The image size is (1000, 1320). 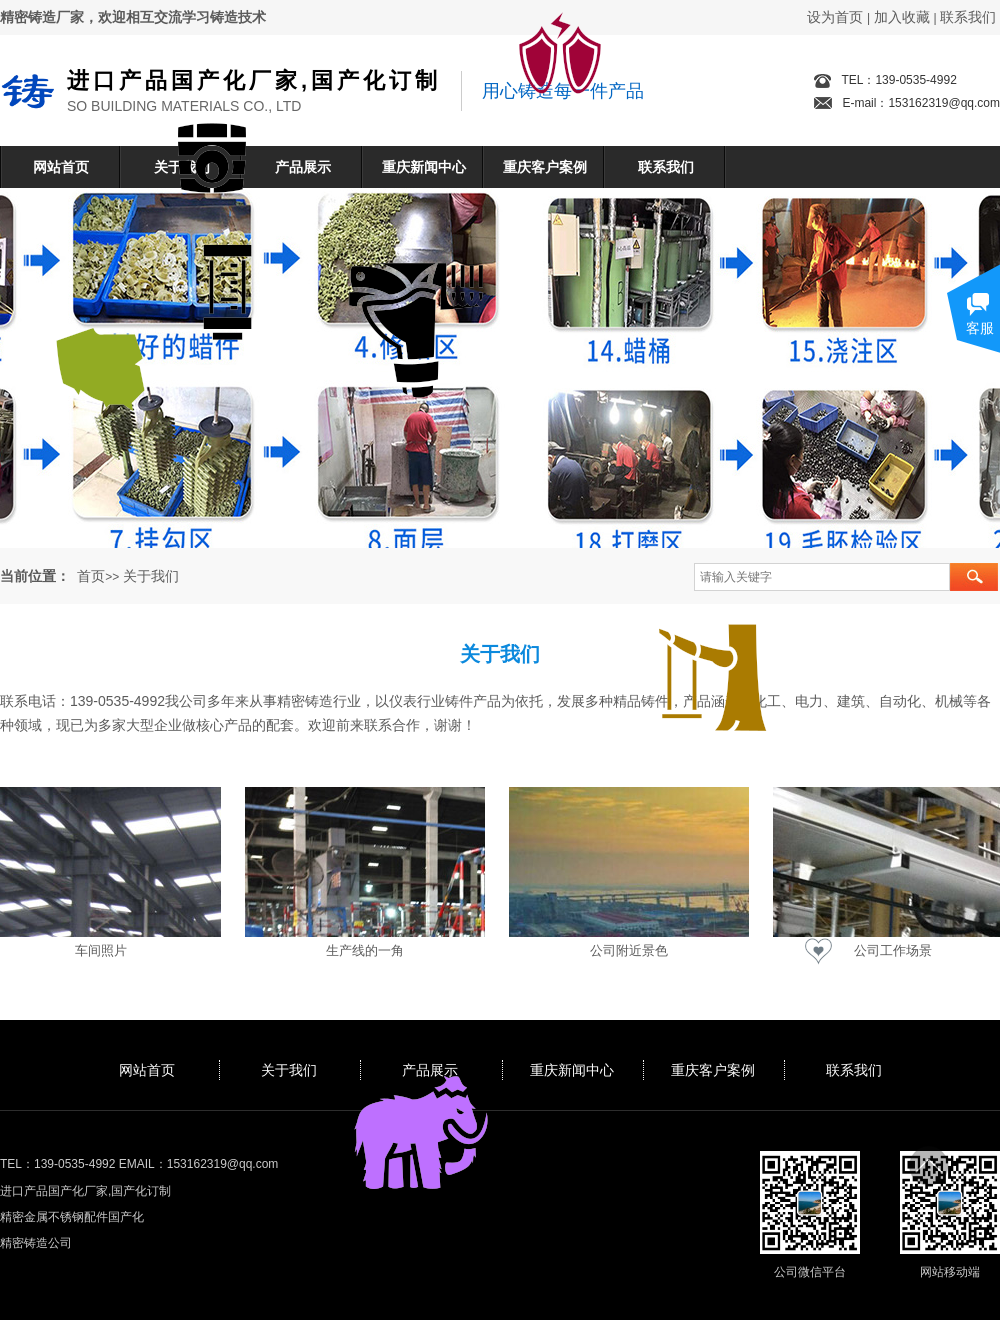 I want to click on indicates a conflict or clash between protected elements, so click(x=560, y=53).